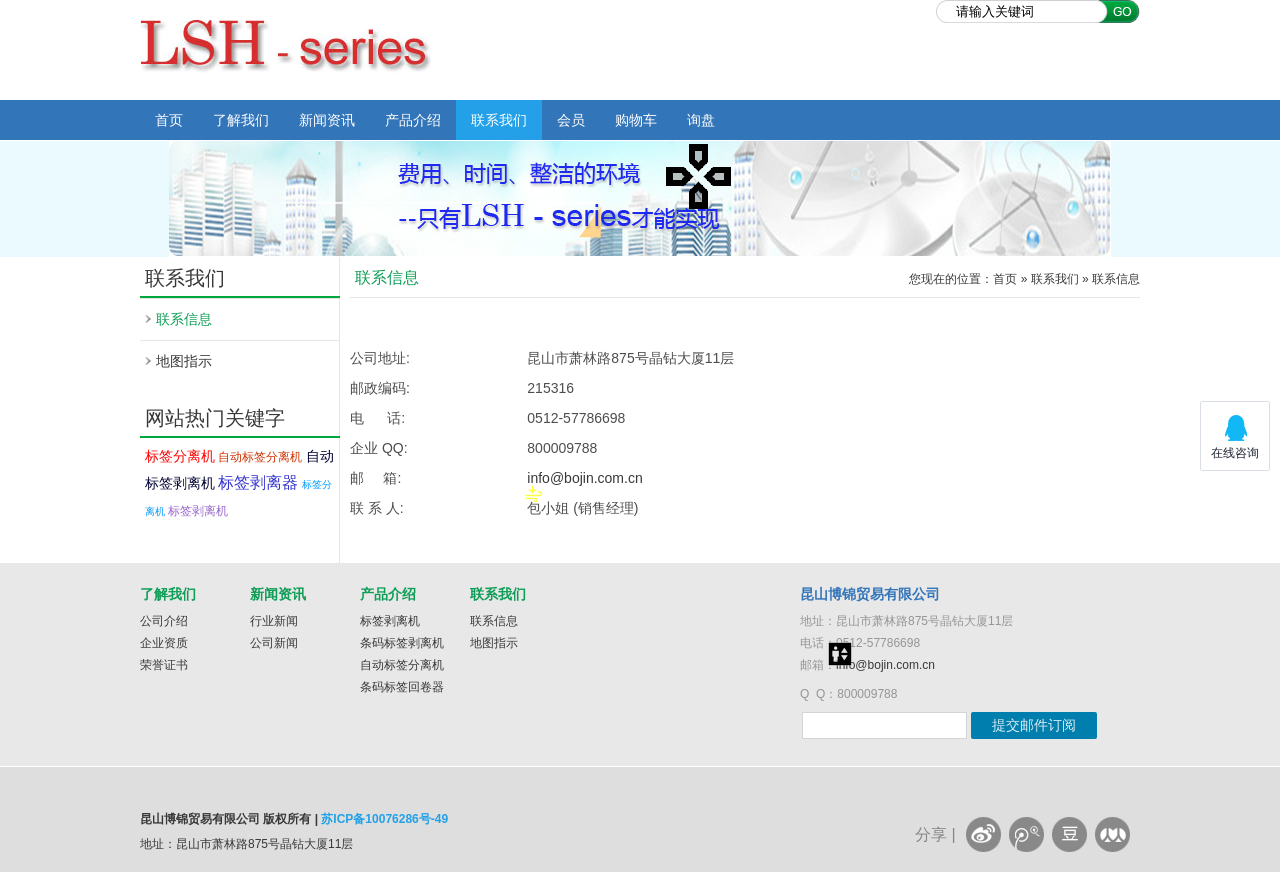 The height and width of the screenshot is (872, 1280). What do you see at coordinates (840, 654) in the screenshot?
I see `indicates elevator access available` at bounding box center [840, 654].